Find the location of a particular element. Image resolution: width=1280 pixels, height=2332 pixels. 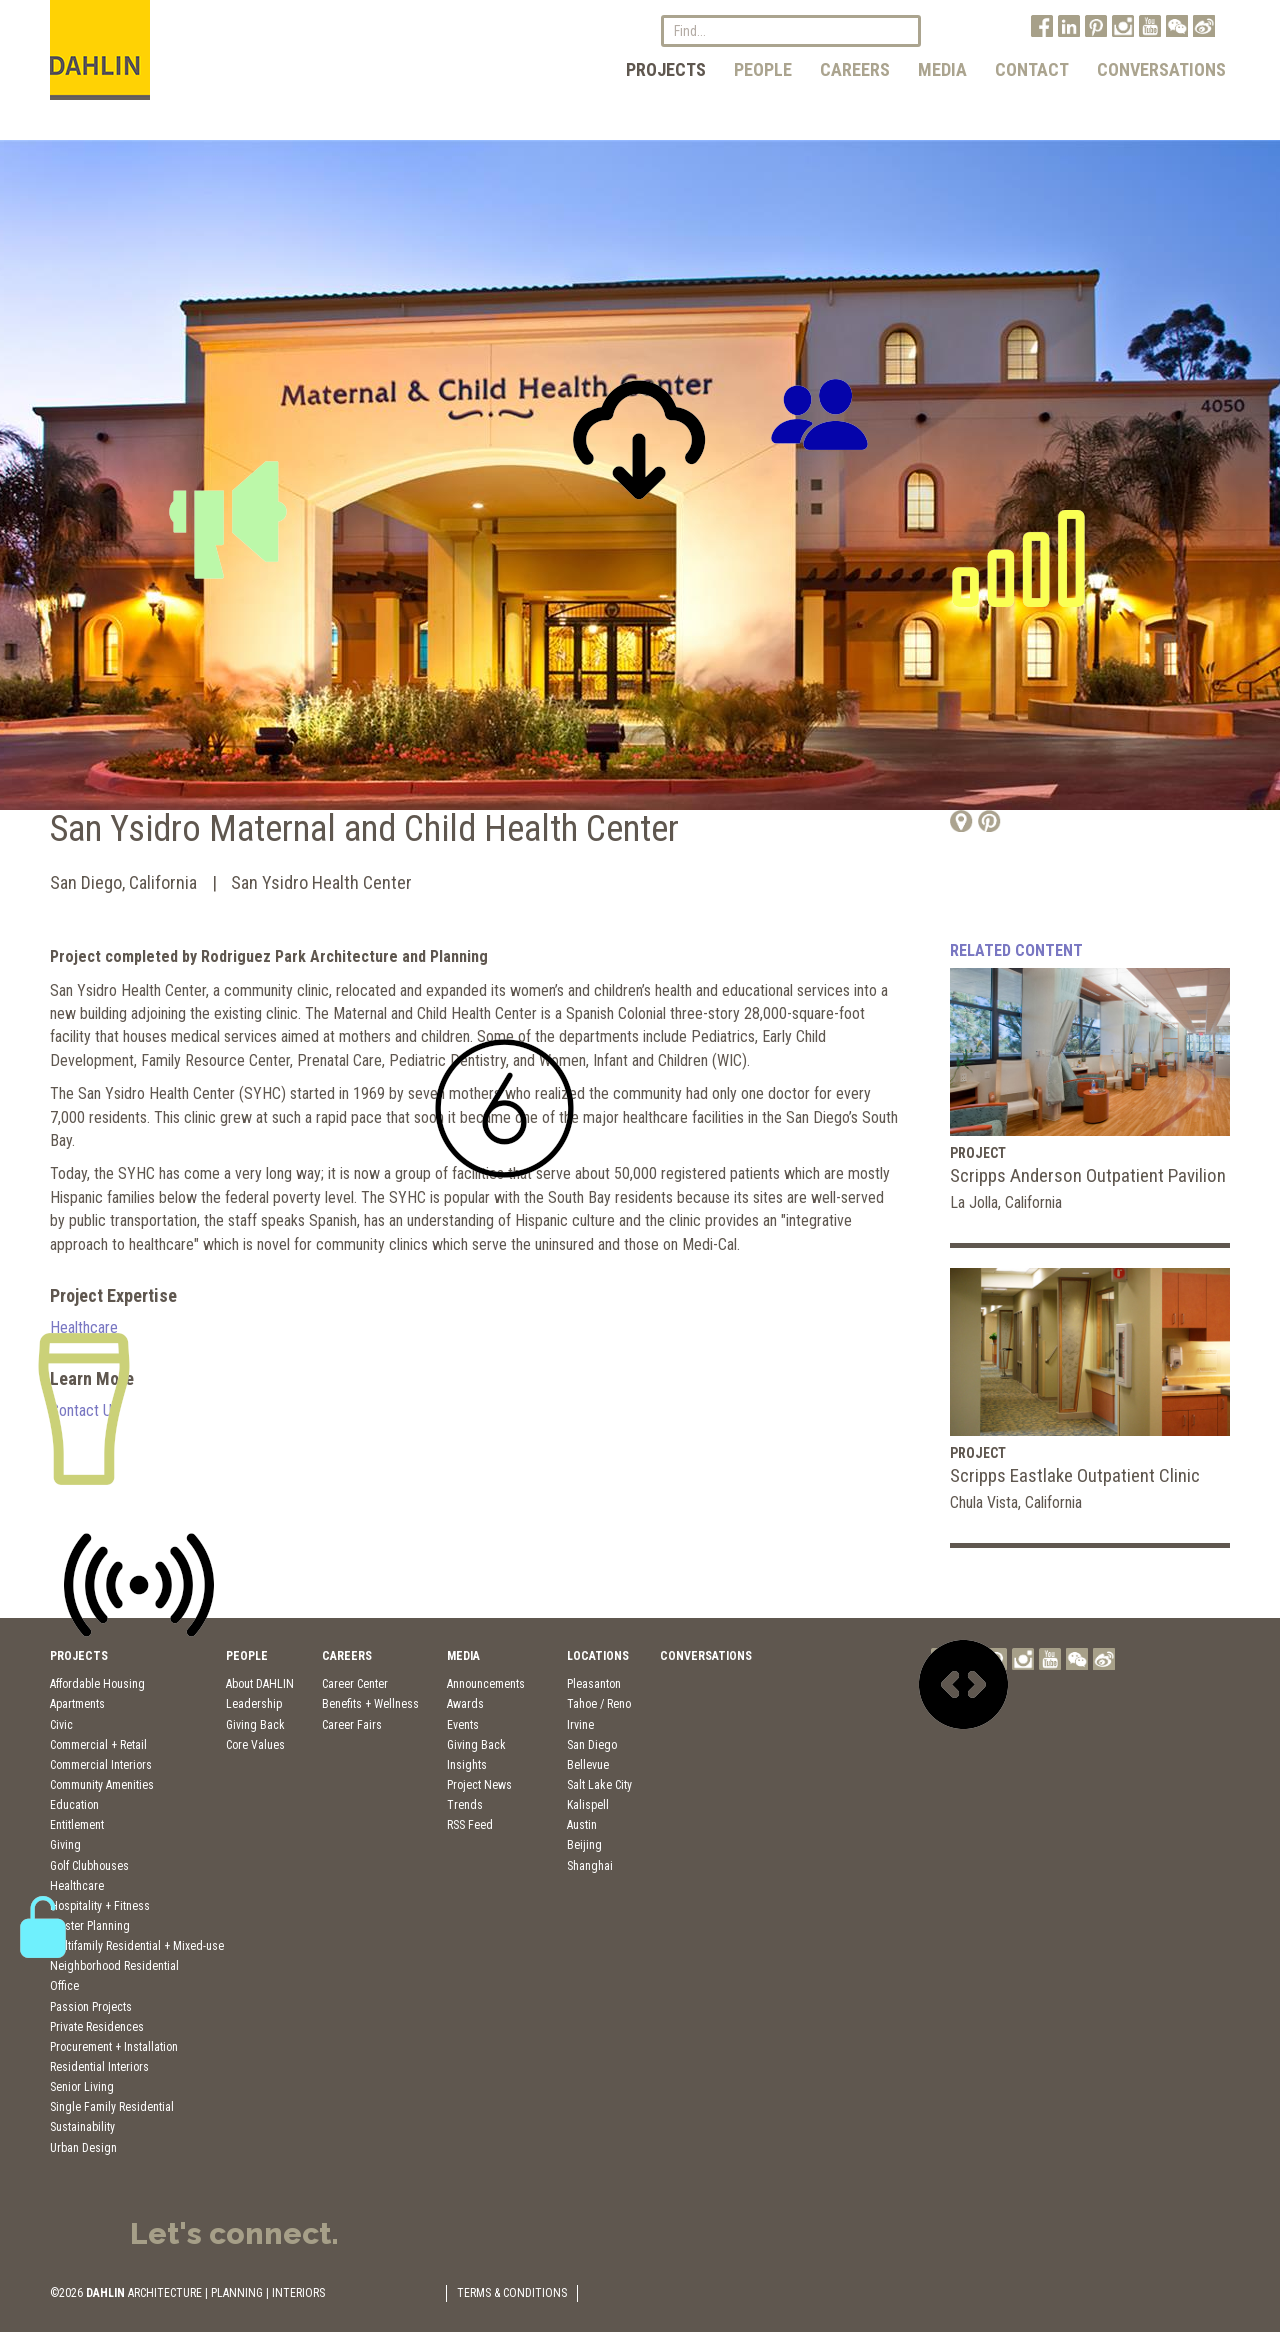

view drink menu or beverage options is located at coordinates (84, 1409).